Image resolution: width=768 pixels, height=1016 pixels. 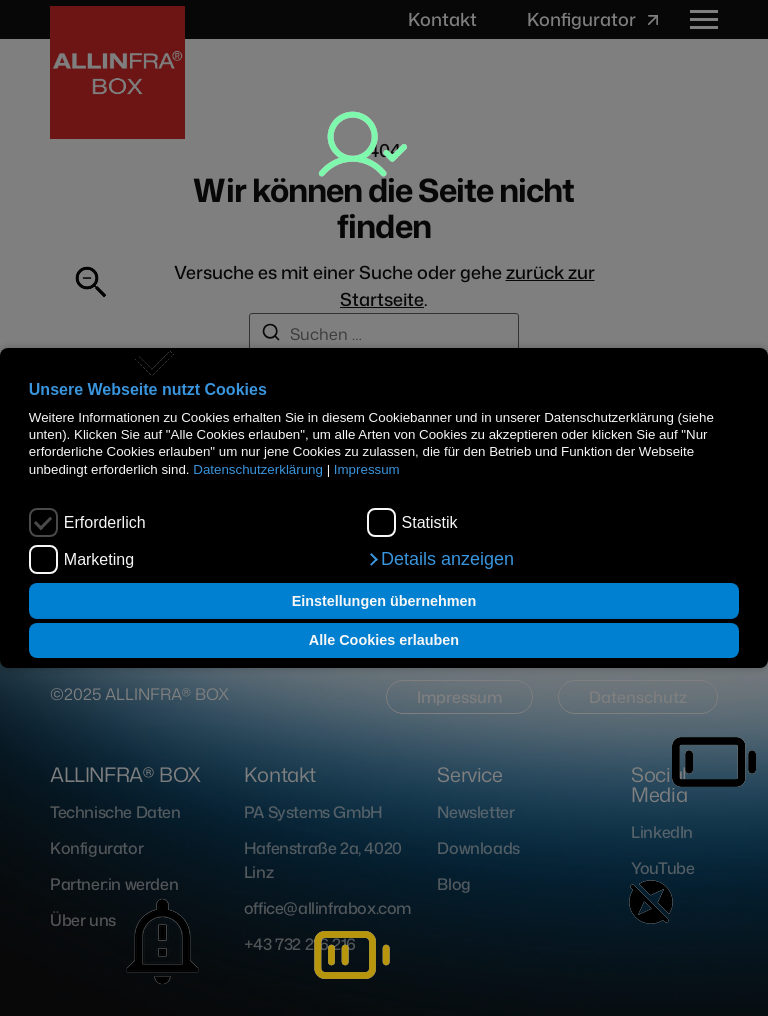 I want to click on verify or confirm user identity, so click(x=360, y=147).